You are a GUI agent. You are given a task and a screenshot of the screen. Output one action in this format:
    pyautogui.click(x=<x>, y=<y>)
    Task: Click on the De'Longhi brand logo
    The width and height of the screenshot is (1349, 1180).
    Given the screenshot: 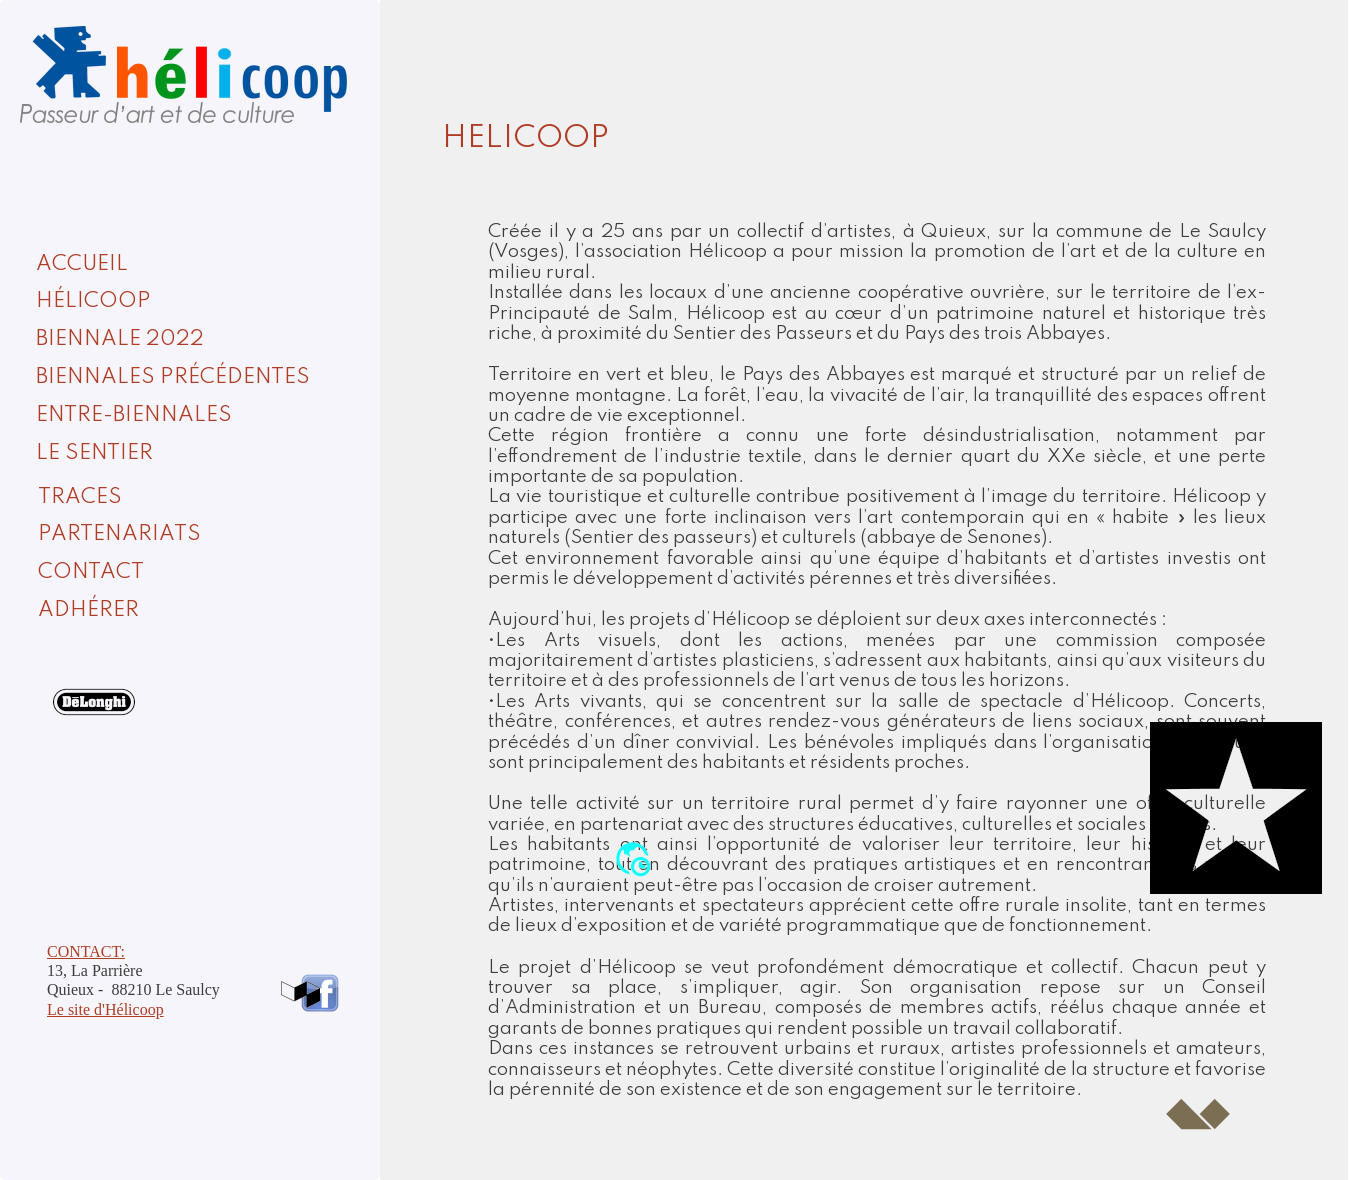 What is the action you would take?
    pyautogui.click(x=94, y=702)
    